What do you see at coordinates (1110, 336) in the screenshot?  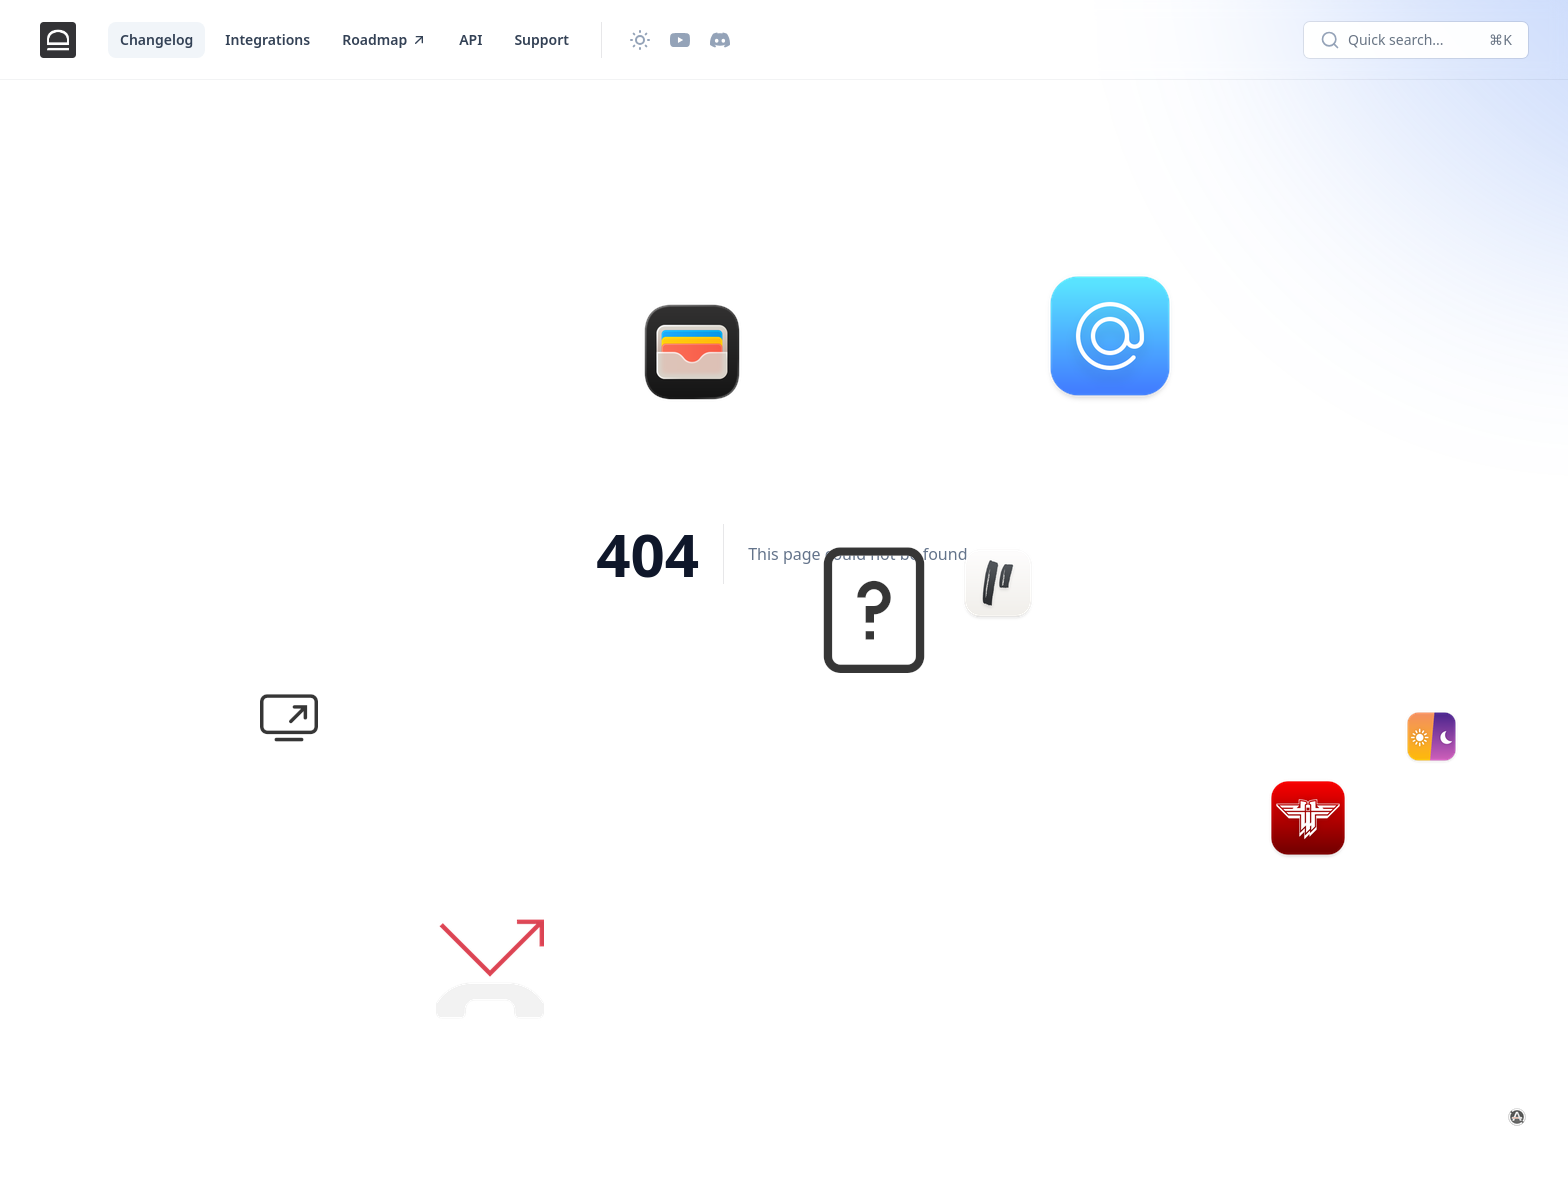 I see `open the character map application` at bounding box center [1110, 336].